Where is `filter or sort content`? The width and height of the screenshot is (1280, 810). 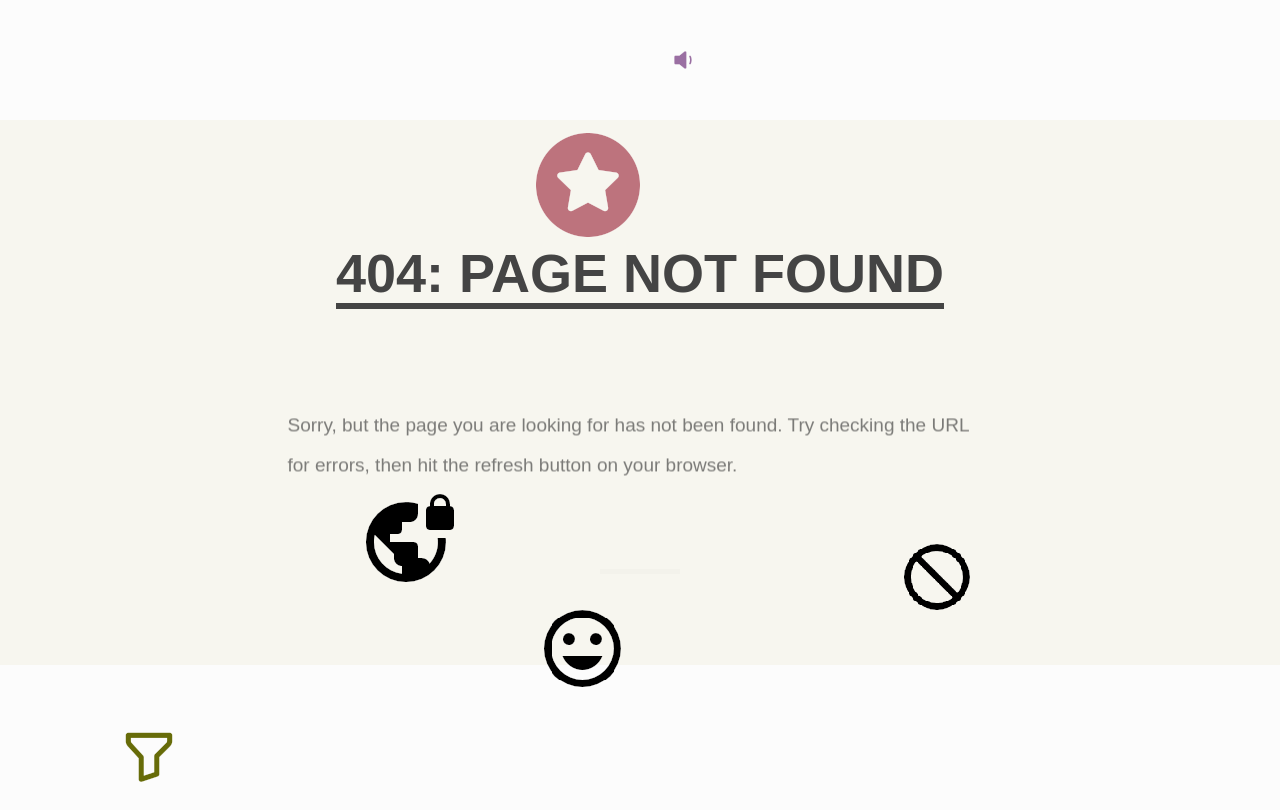 filter or sort content is located at coordinates (149, 756).